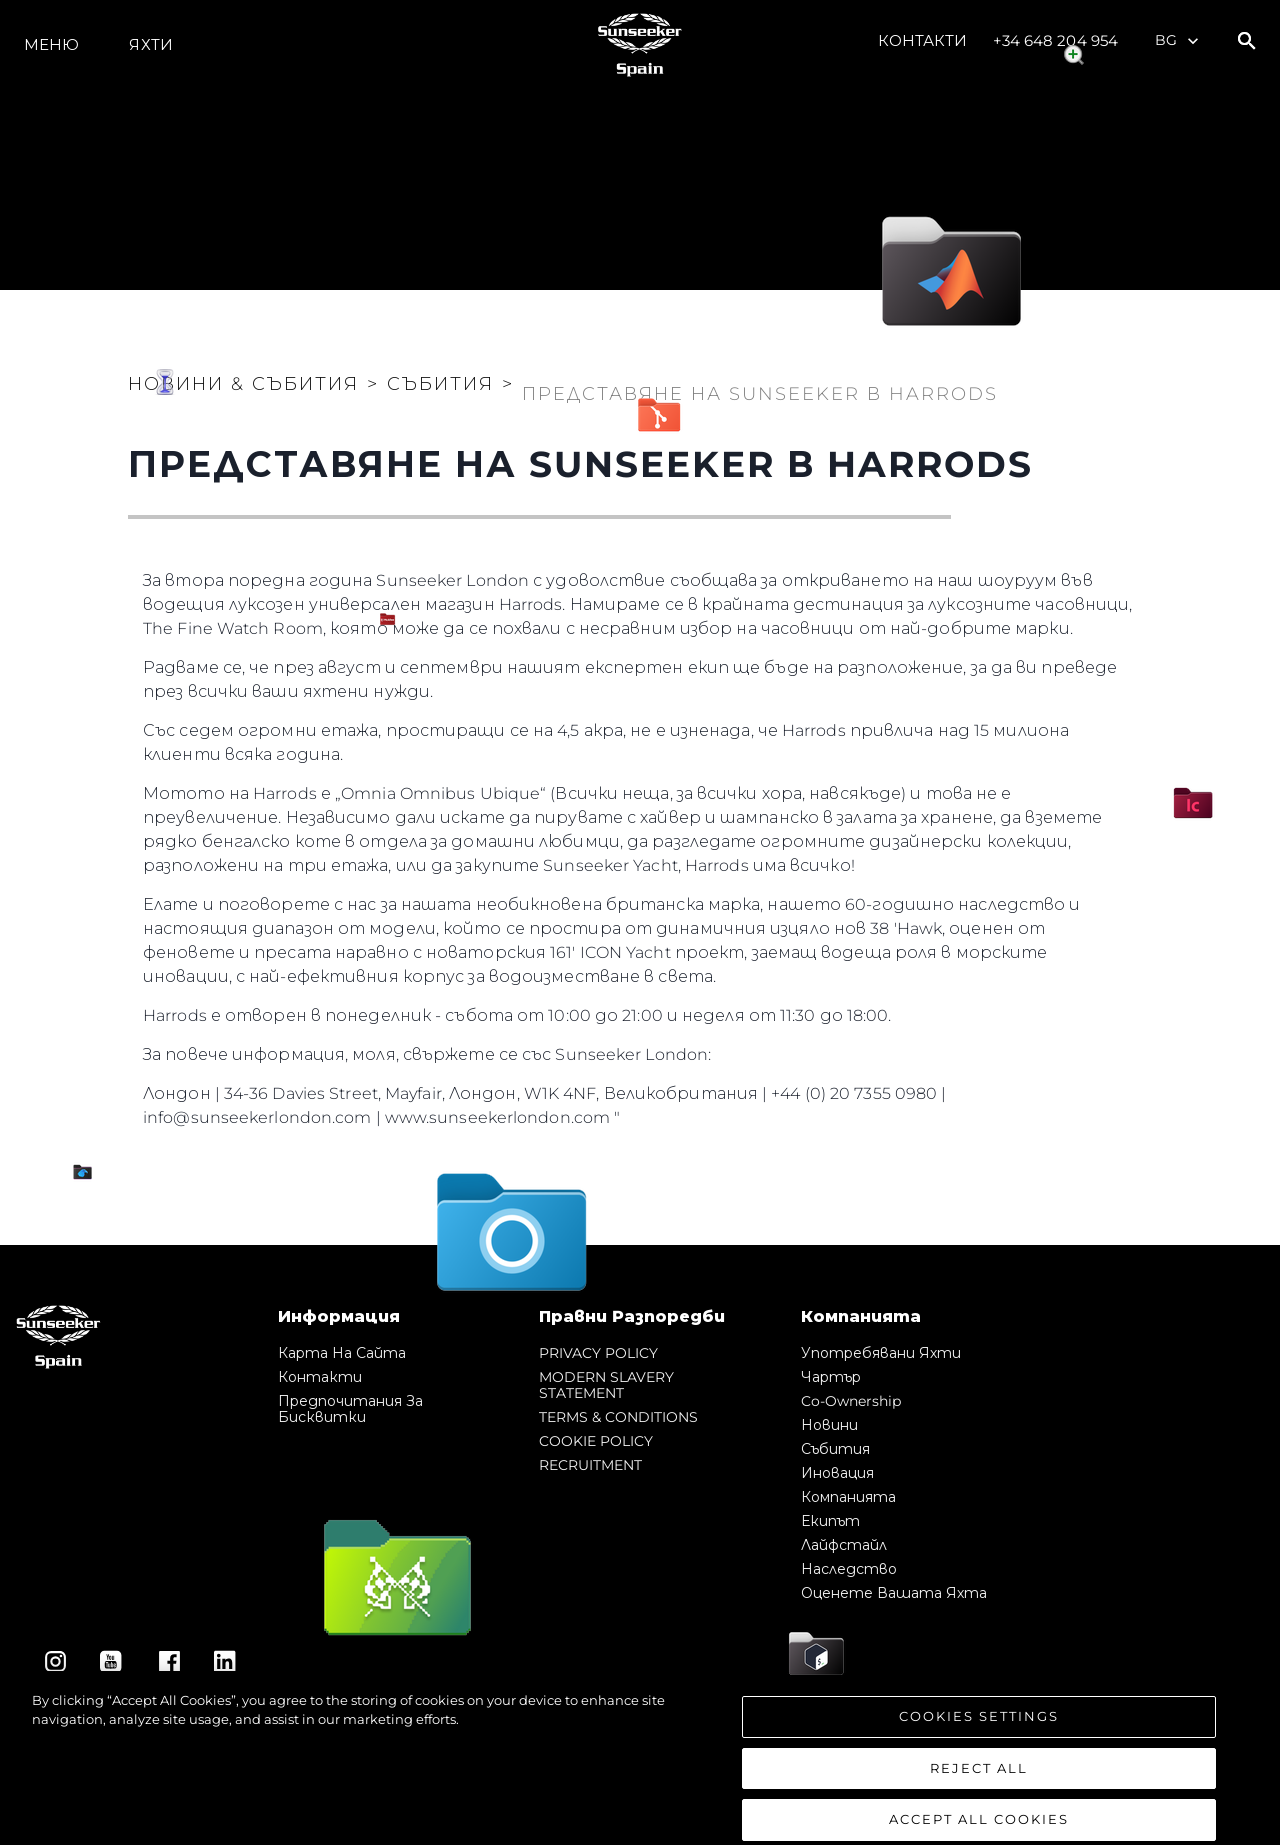  Describe the element at coordinates (397, 1581) in the screenshot. I see `open game jolt downloads folder` at that location.